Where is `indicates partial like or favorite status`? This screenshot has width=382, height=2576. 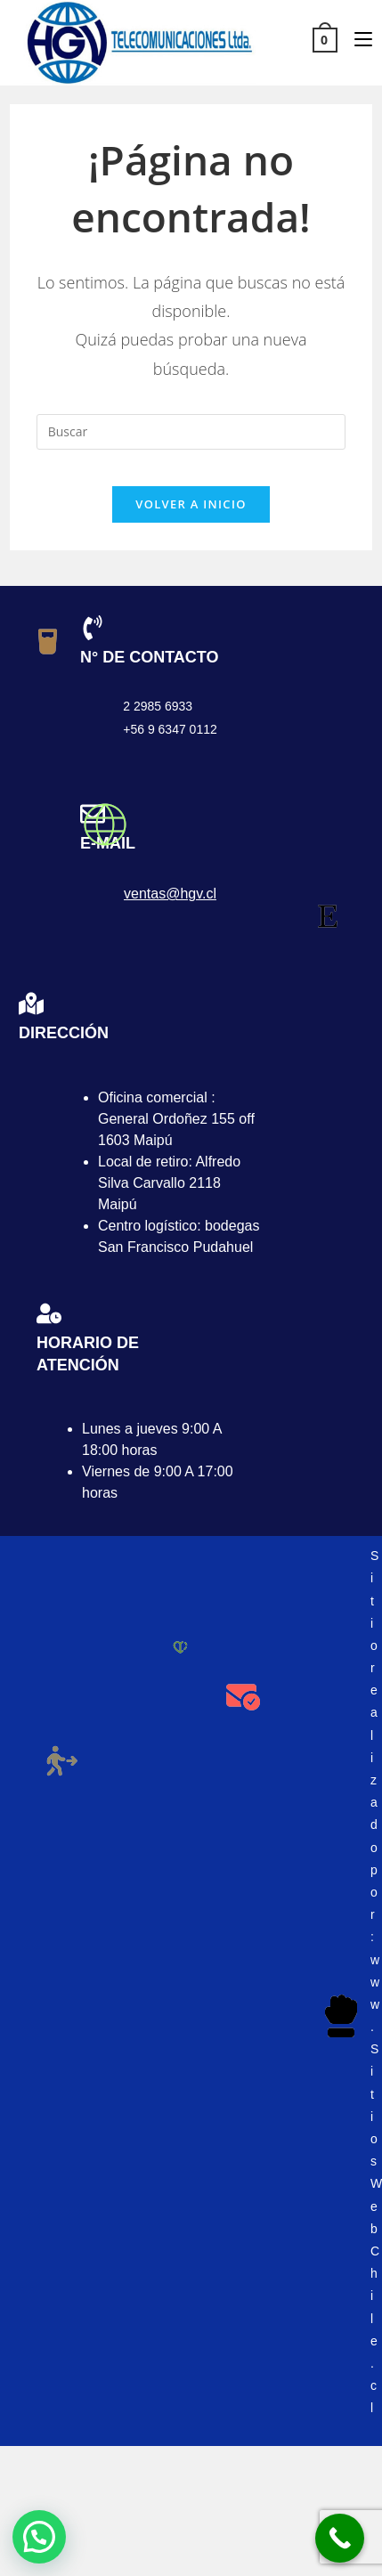
indicates partial like or favorite status is located at coordinates (180, 1646).